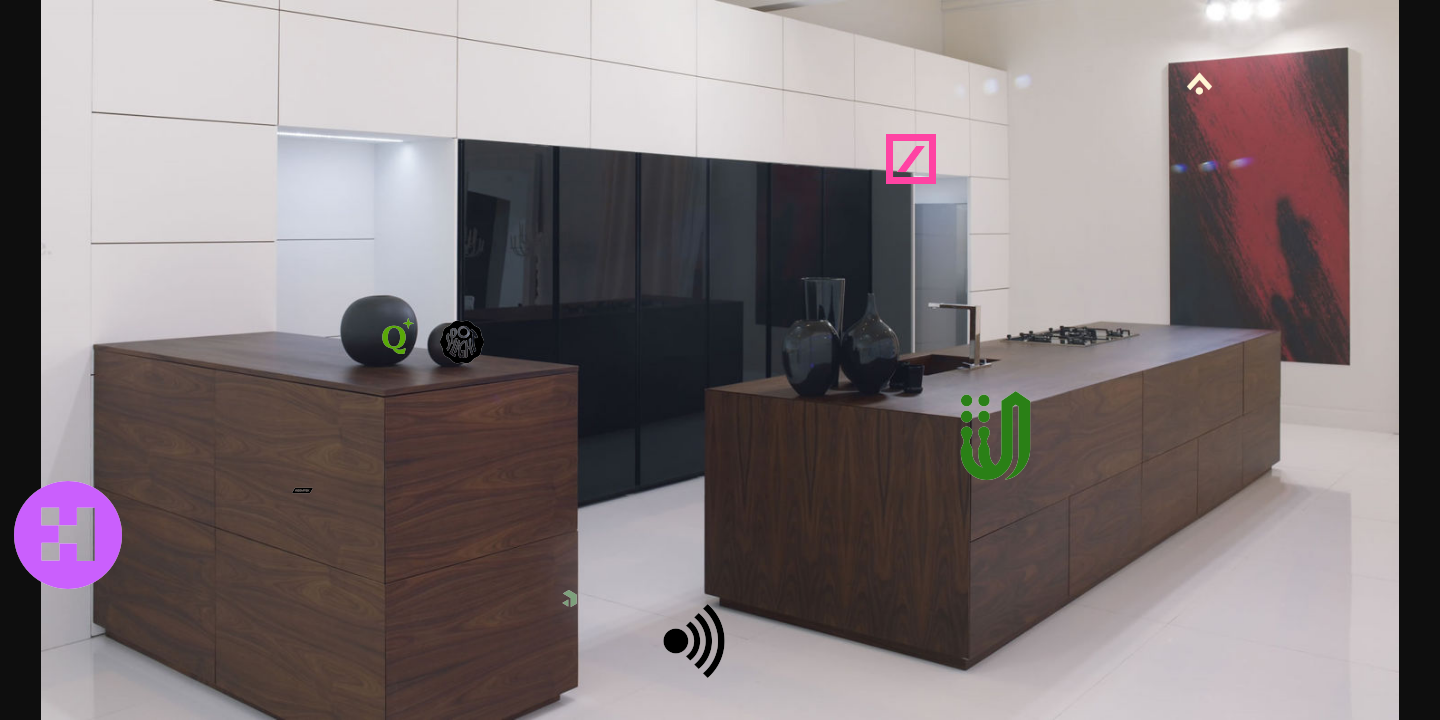 The height and width of the screenshot is (720, 1440). I want to click on open qwant search engine, so click(398, 336).